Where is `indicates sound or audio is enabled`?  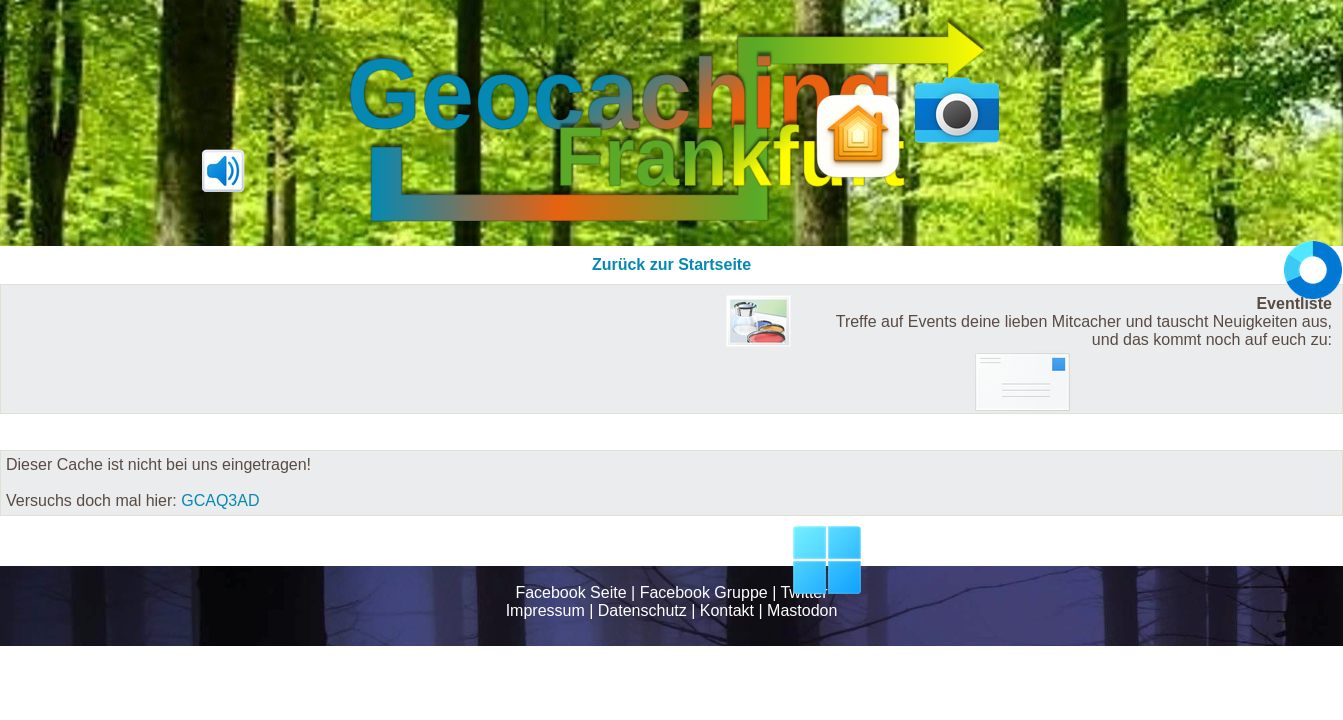
indicates sound or audio is enabled is located at coordinates (256, 138).